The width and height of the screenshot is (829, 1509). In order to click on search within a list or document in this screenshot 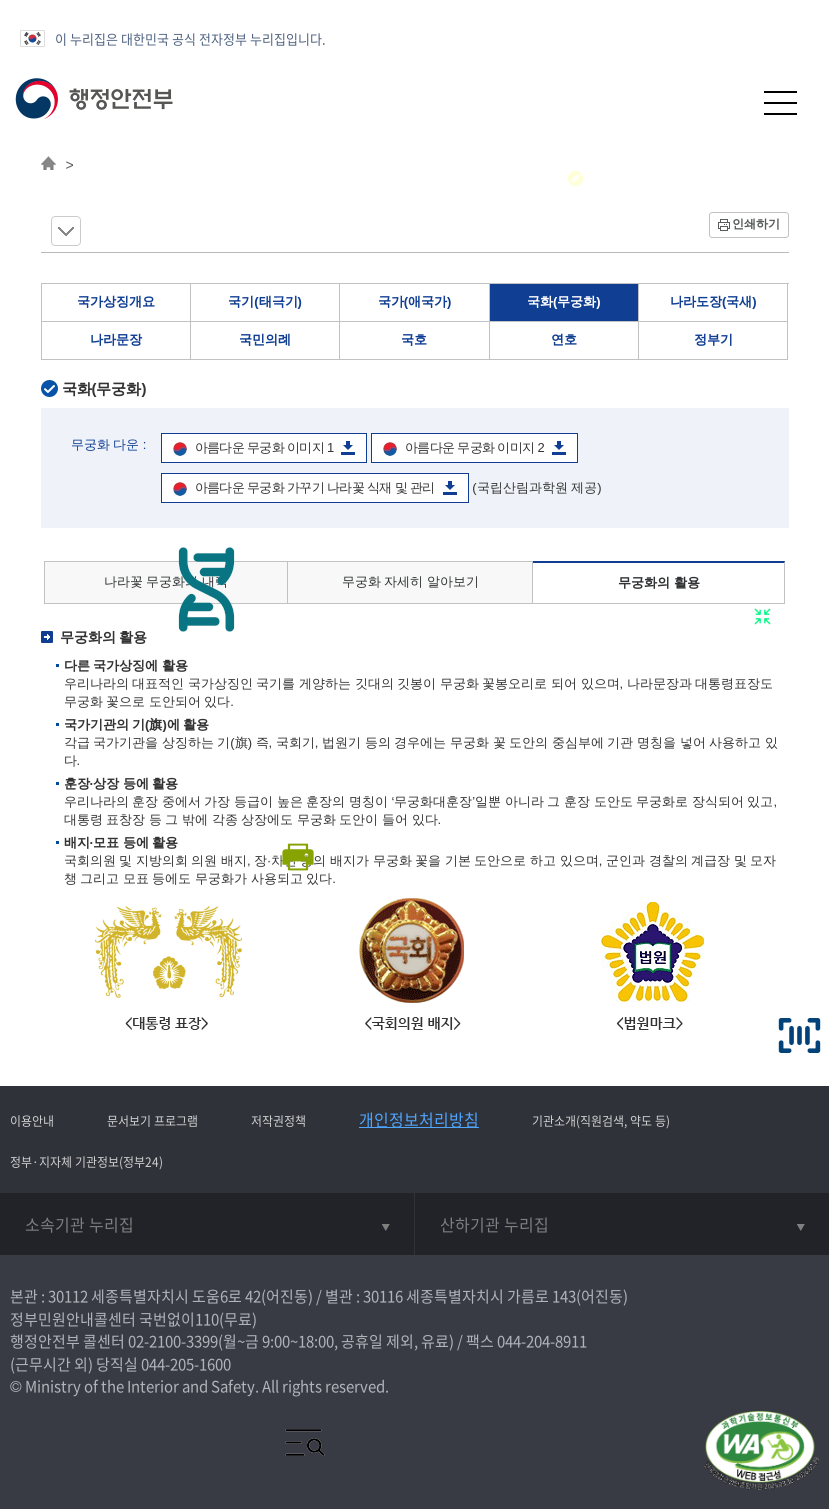, I will do `click(303, 1442)`.